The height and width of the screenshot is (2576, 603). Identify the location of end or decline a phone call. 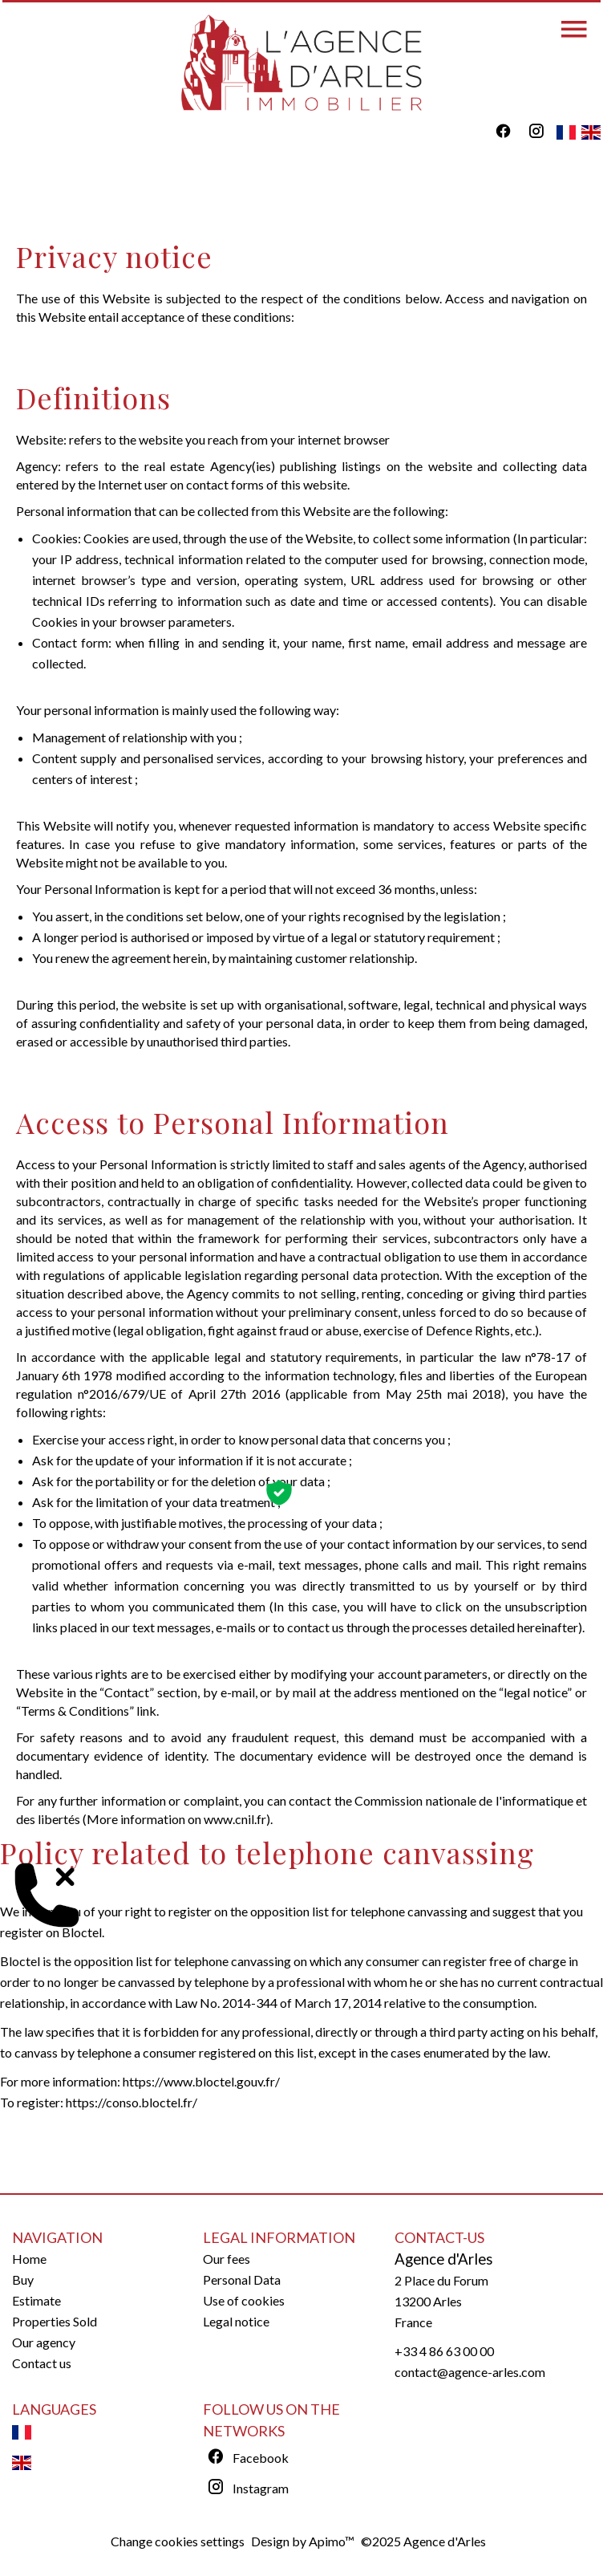
(47, 1895).